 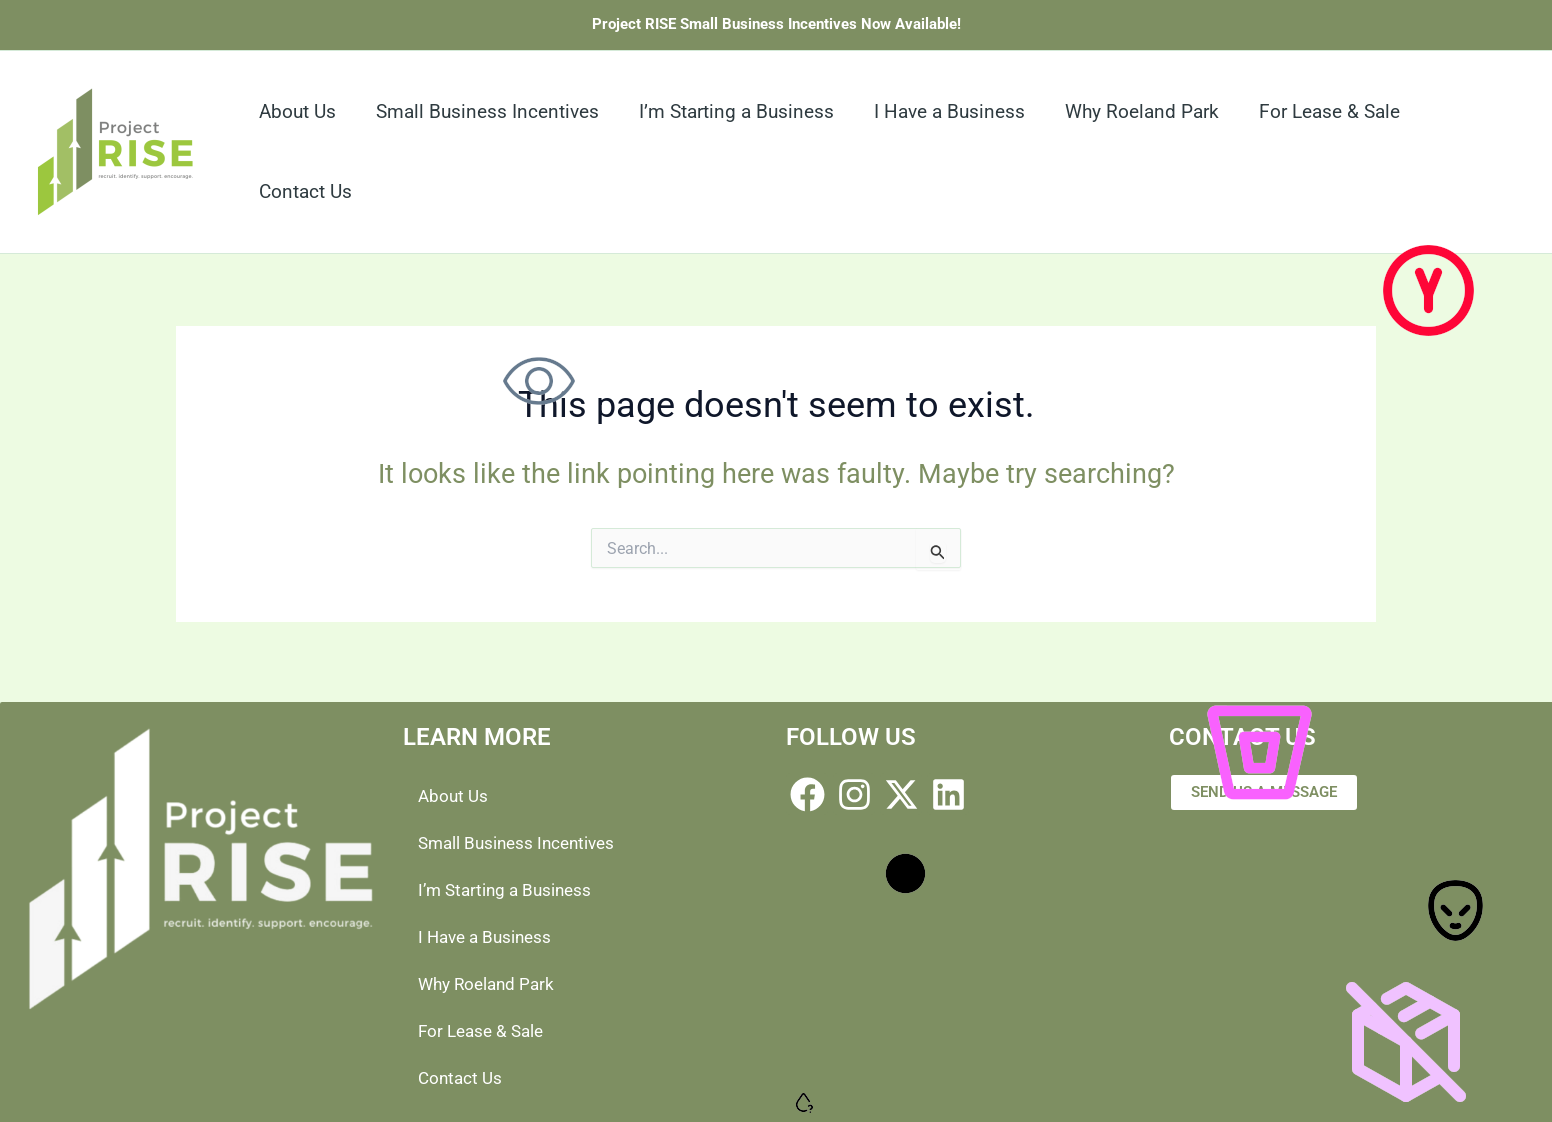 I want to click on open Bitbucket repository, so click(x=1259, y=752).